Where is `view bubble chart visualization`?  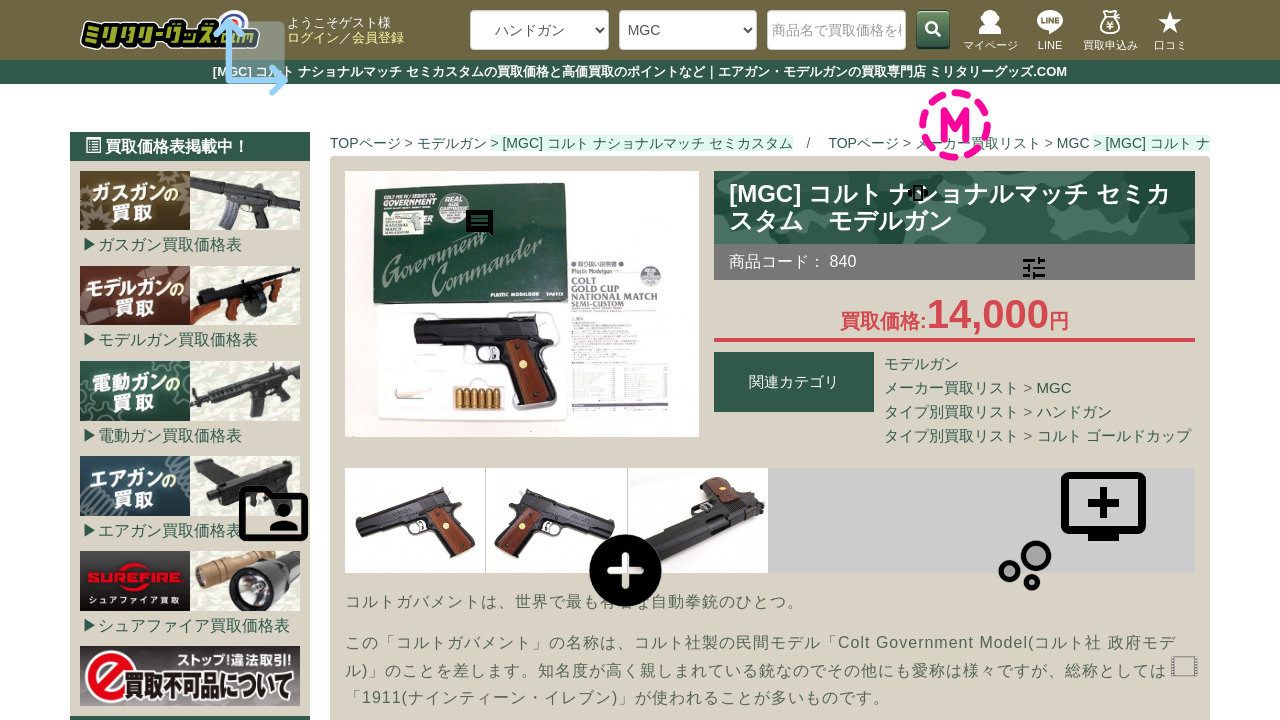 view bubble chart visualization is located at coordinates (1023, 565).